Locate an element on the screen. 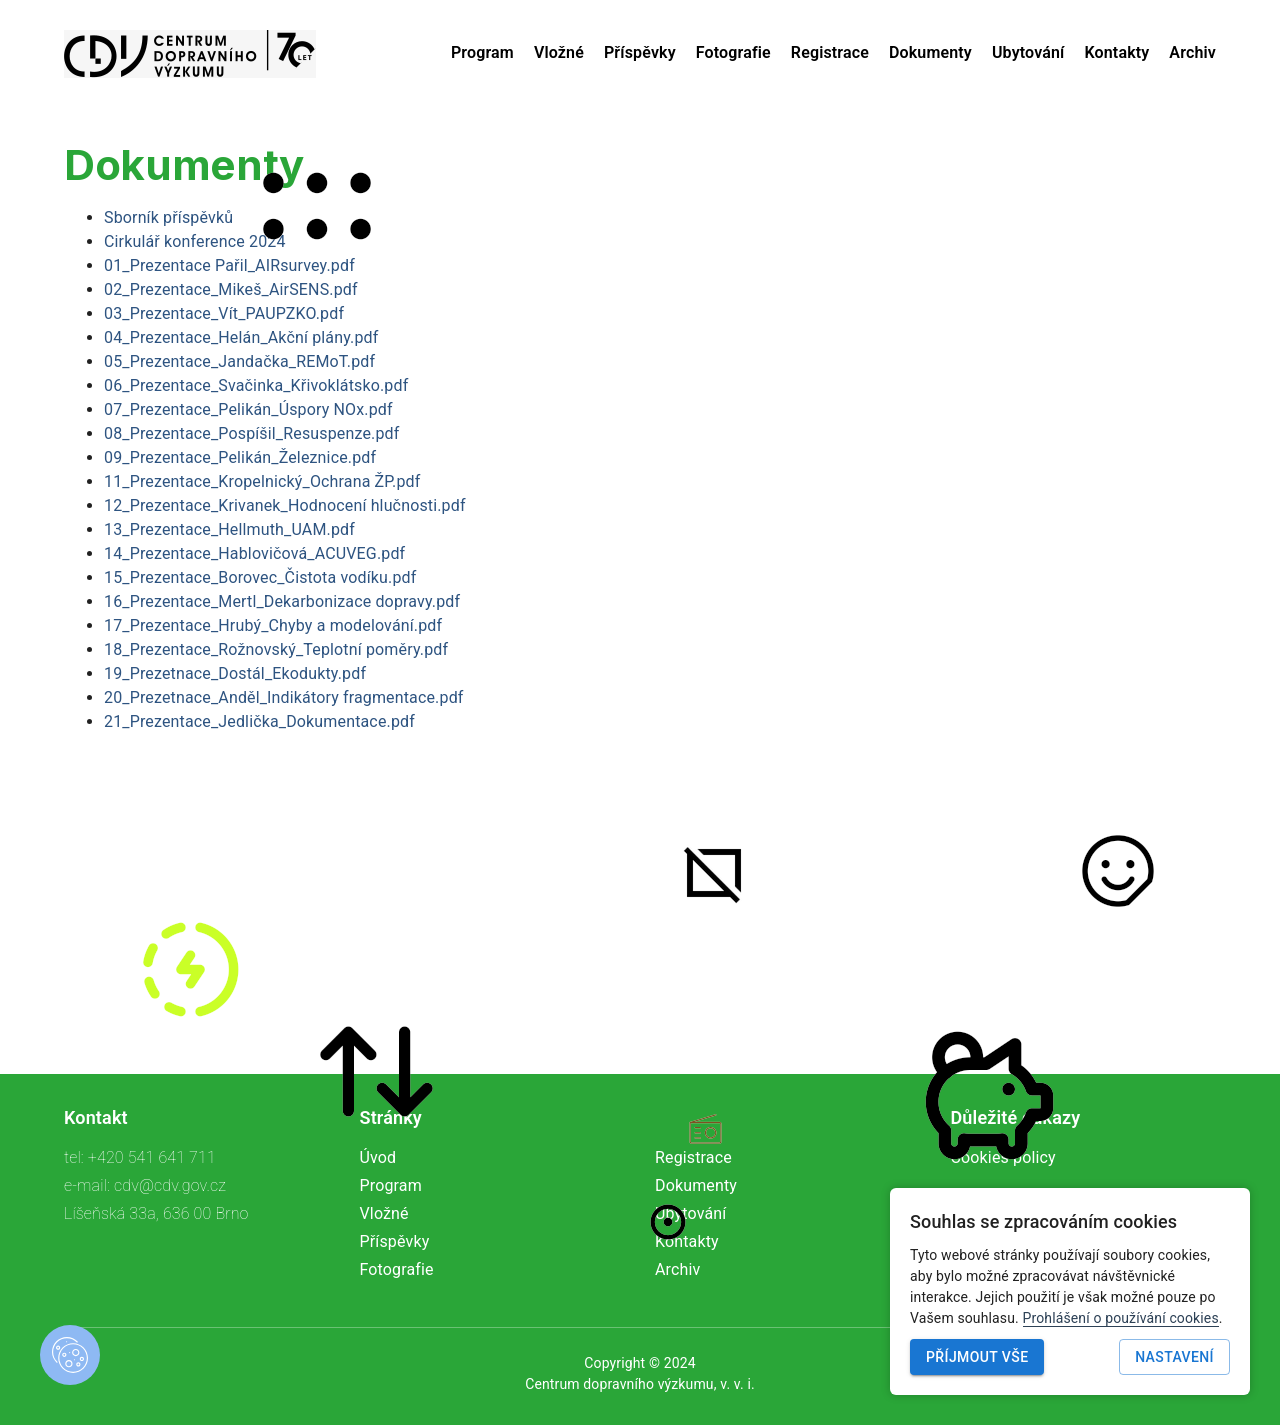 The image size is (1280, 1425). start recording audio or video is located at coordinates (668, 1222).